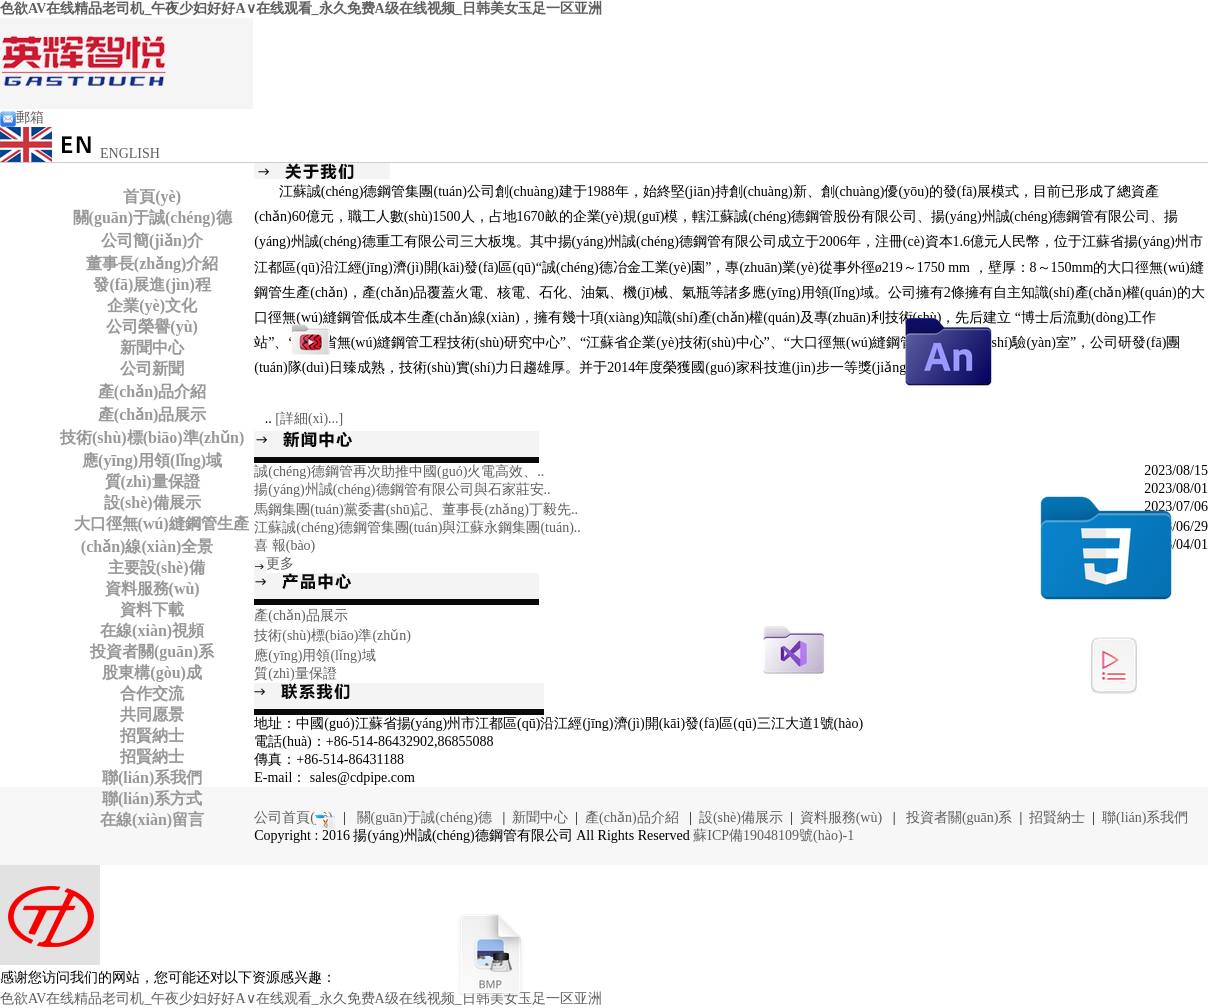 Image resolution: width=1208 pixels, height=1008 pixels. I want to click on an mpegurl audio playlist file, so click(1114, 665).